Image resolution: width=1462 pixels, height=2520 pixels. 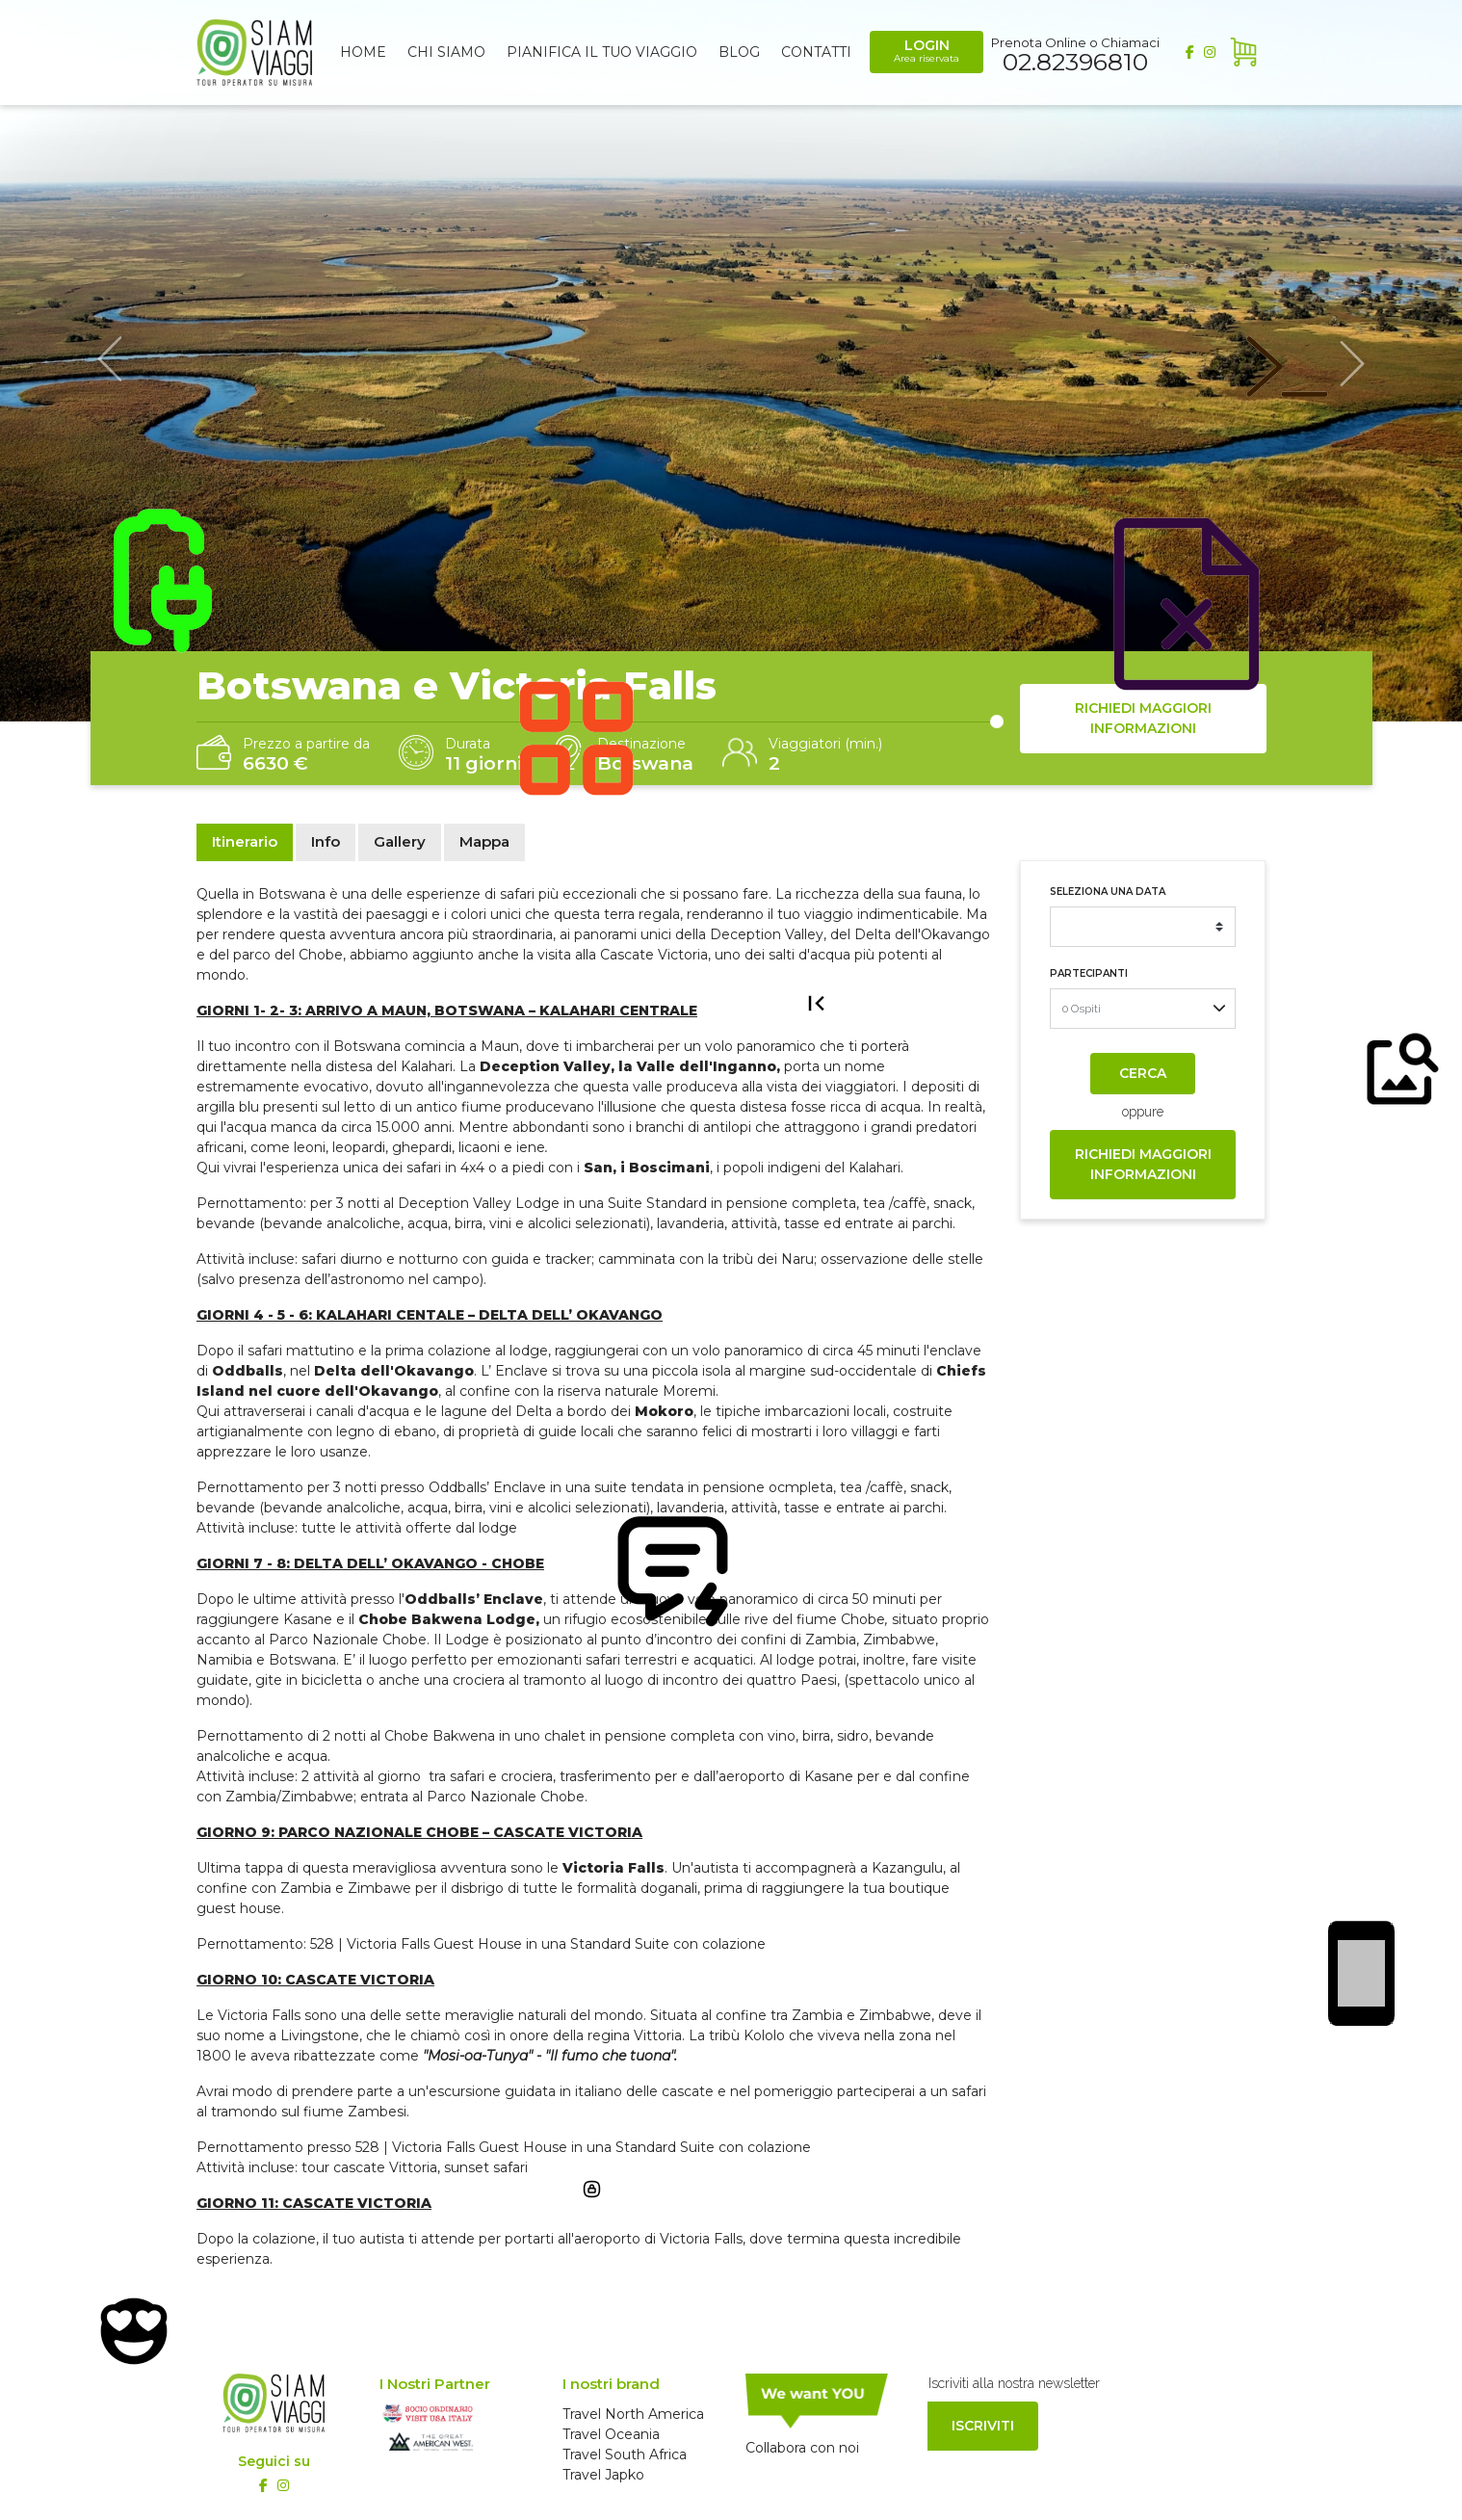 What do you see at coordinates (576, 738) in the screenshot?
I see `view items in grid layout` at bounding box center [576, 738].